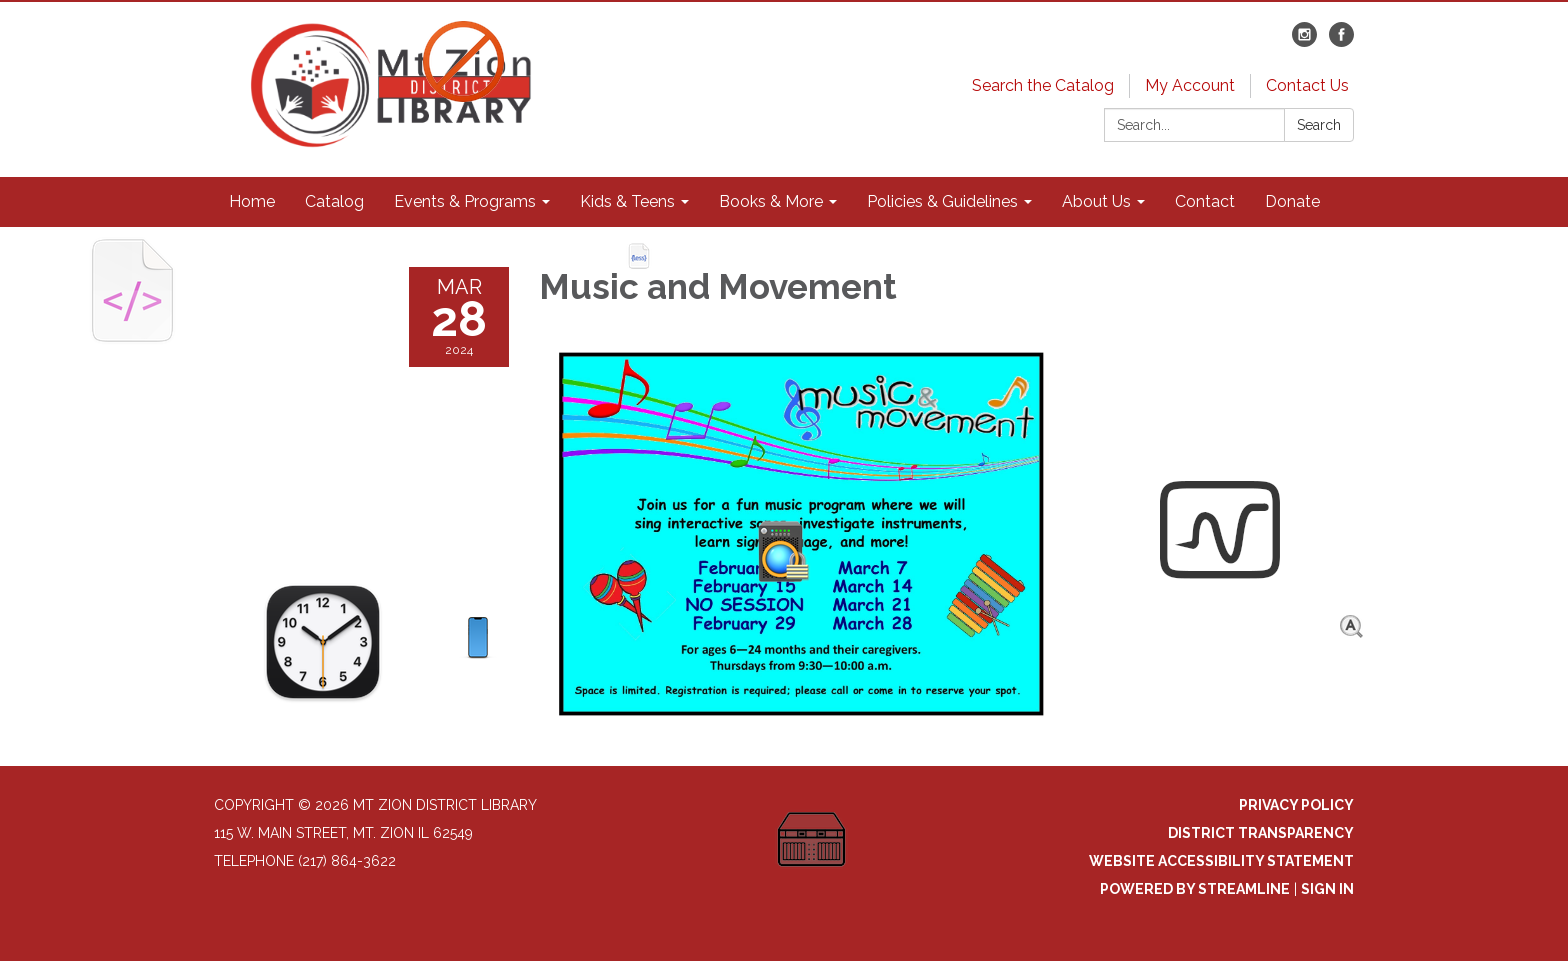  Describe the element at coordinates (478, 638) in the screenshot. I see `iPhone 13 Pro device icon` at that location.